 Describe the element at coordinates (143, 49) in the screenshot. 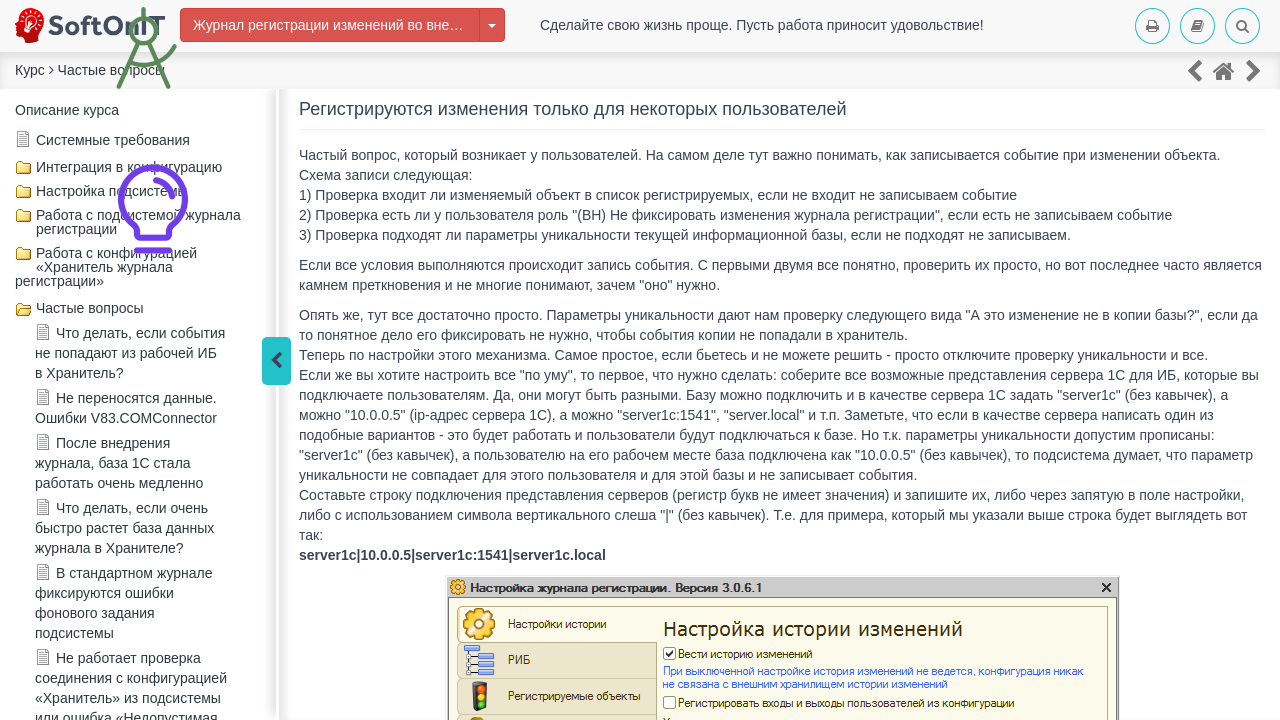

I see `access drawing or drafting tools` at that location.